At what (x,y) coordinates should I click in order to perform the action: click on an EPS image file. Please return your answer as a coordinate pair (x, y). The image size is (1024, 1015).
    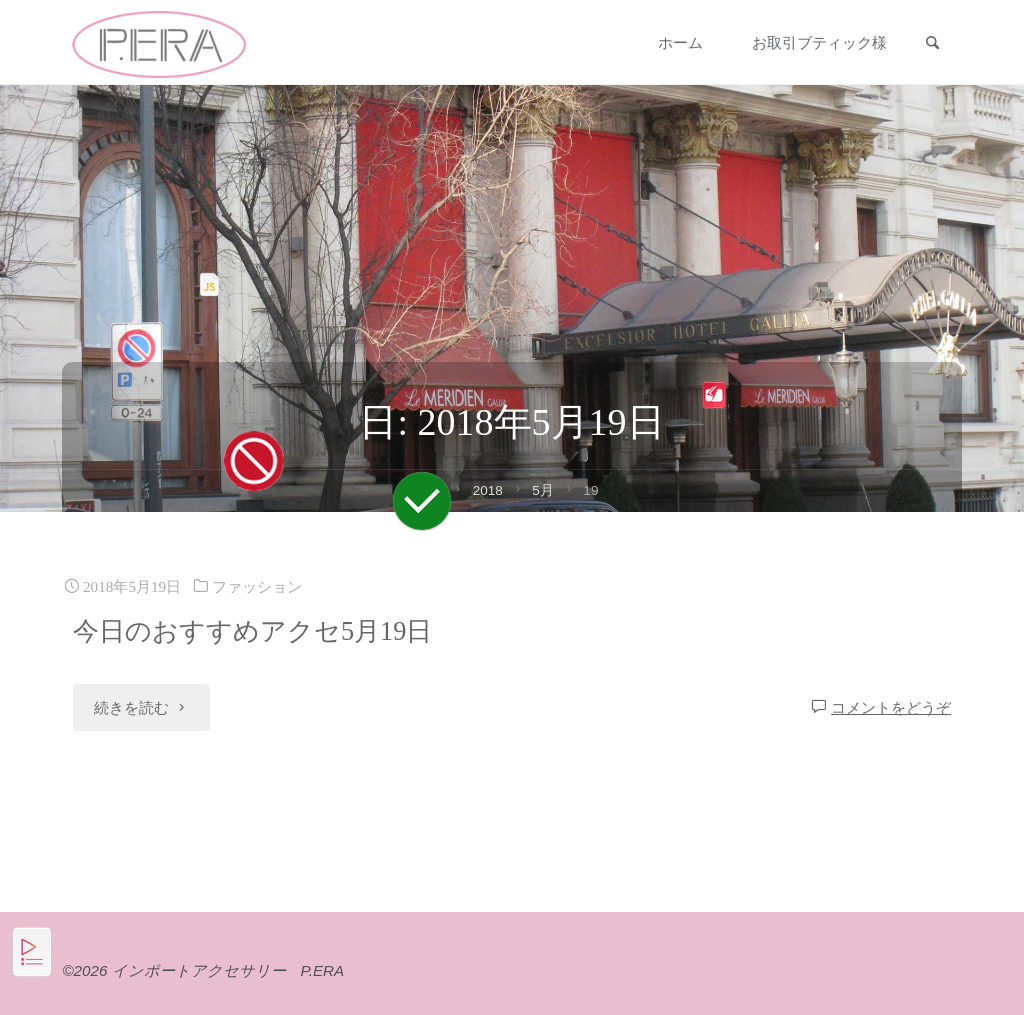
    Looking at the image, I should click on (714, 395).